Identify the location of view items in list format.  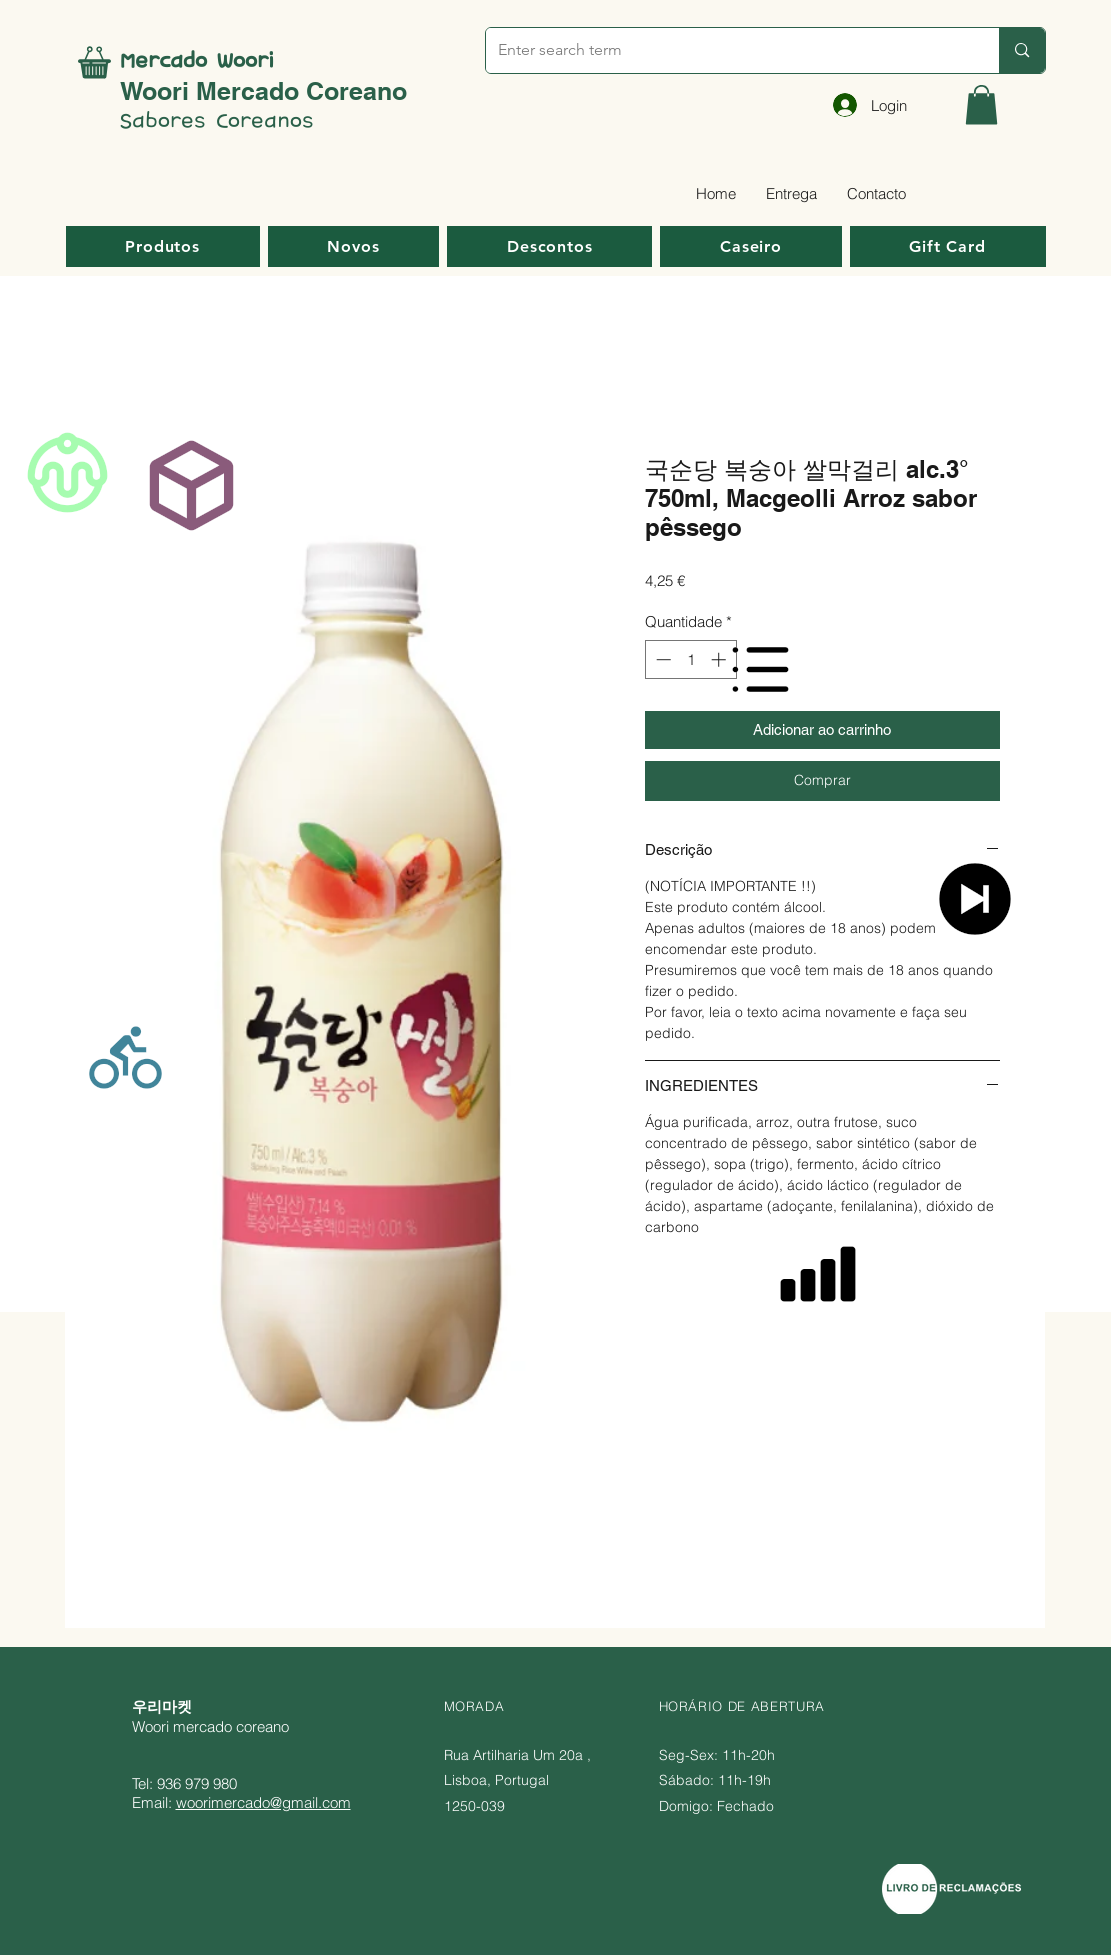
(760, 669).